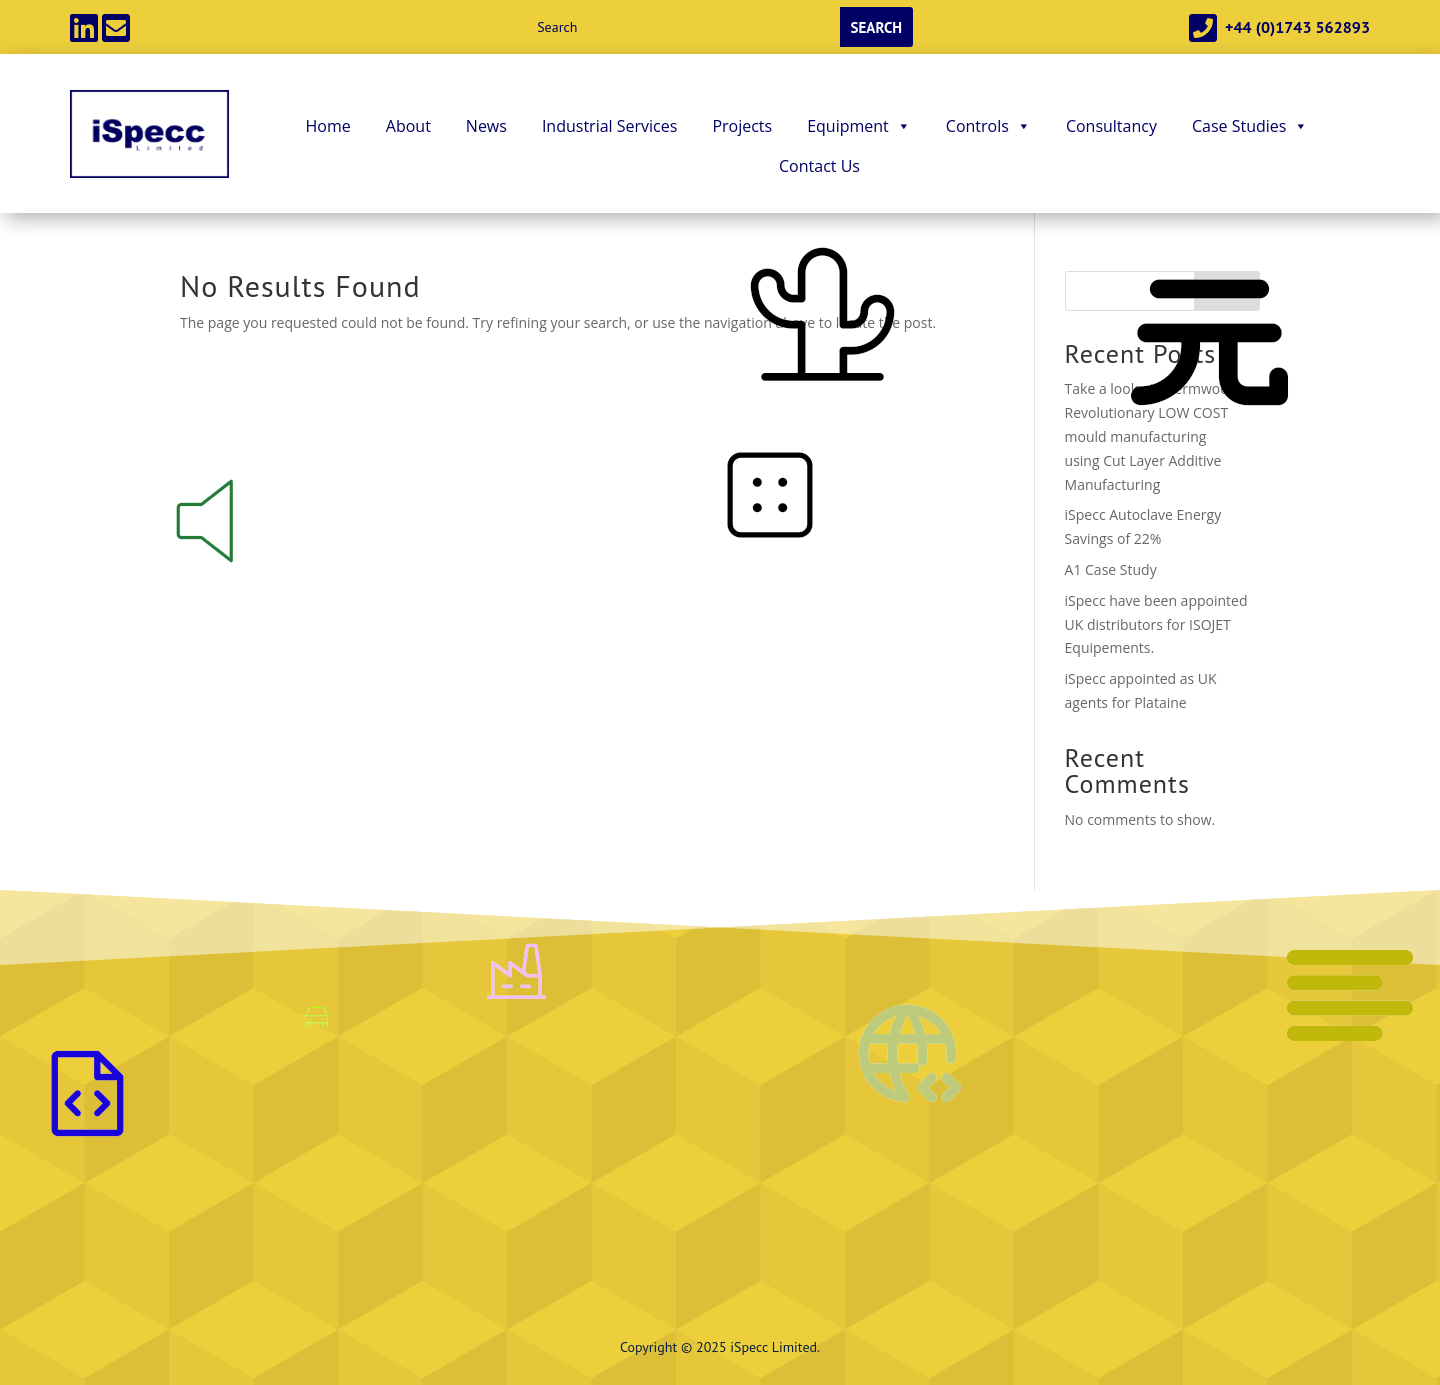 The image size is (1440, 1385). Describe the element at coordinates (907, 1053) in the screenshot. I see `access web development tools` at that location.